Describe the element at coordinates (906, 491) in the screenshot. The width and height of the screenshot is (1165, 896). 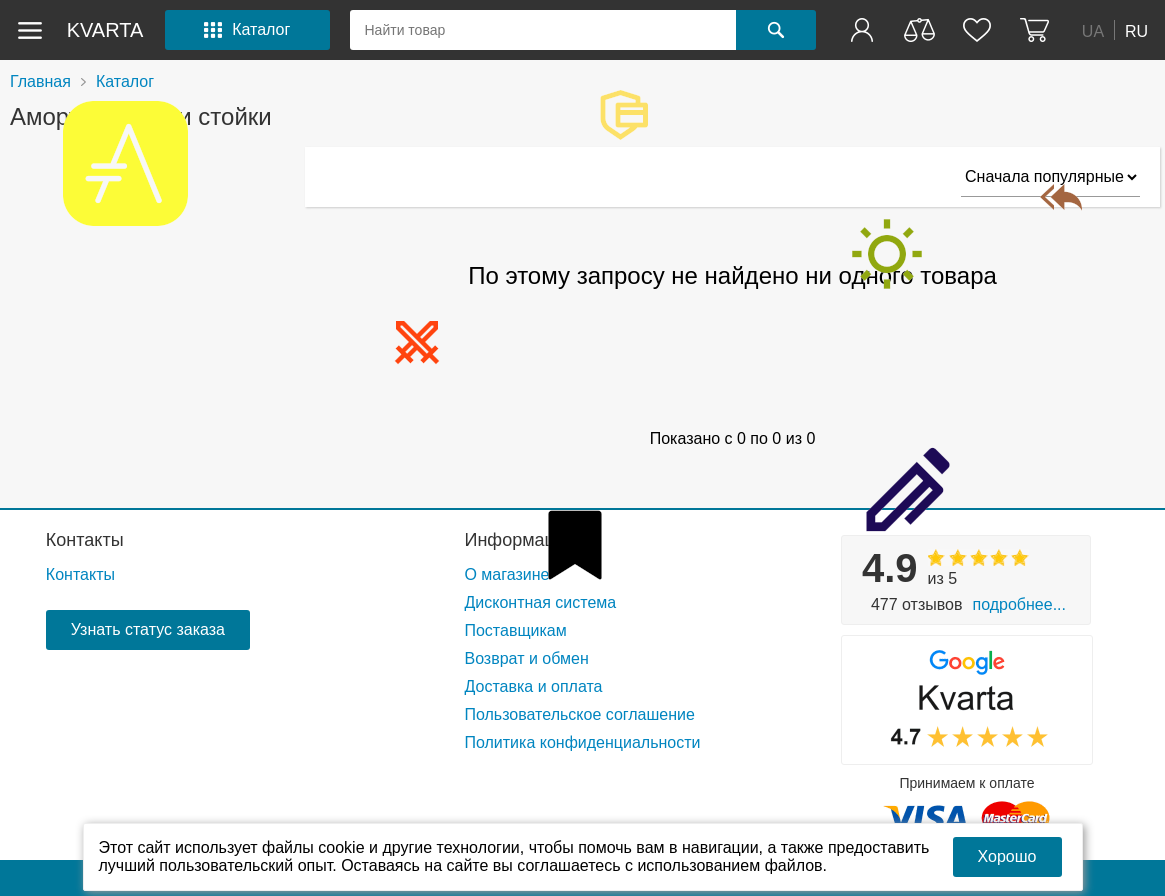
I see `edit or compose new content` at that location.